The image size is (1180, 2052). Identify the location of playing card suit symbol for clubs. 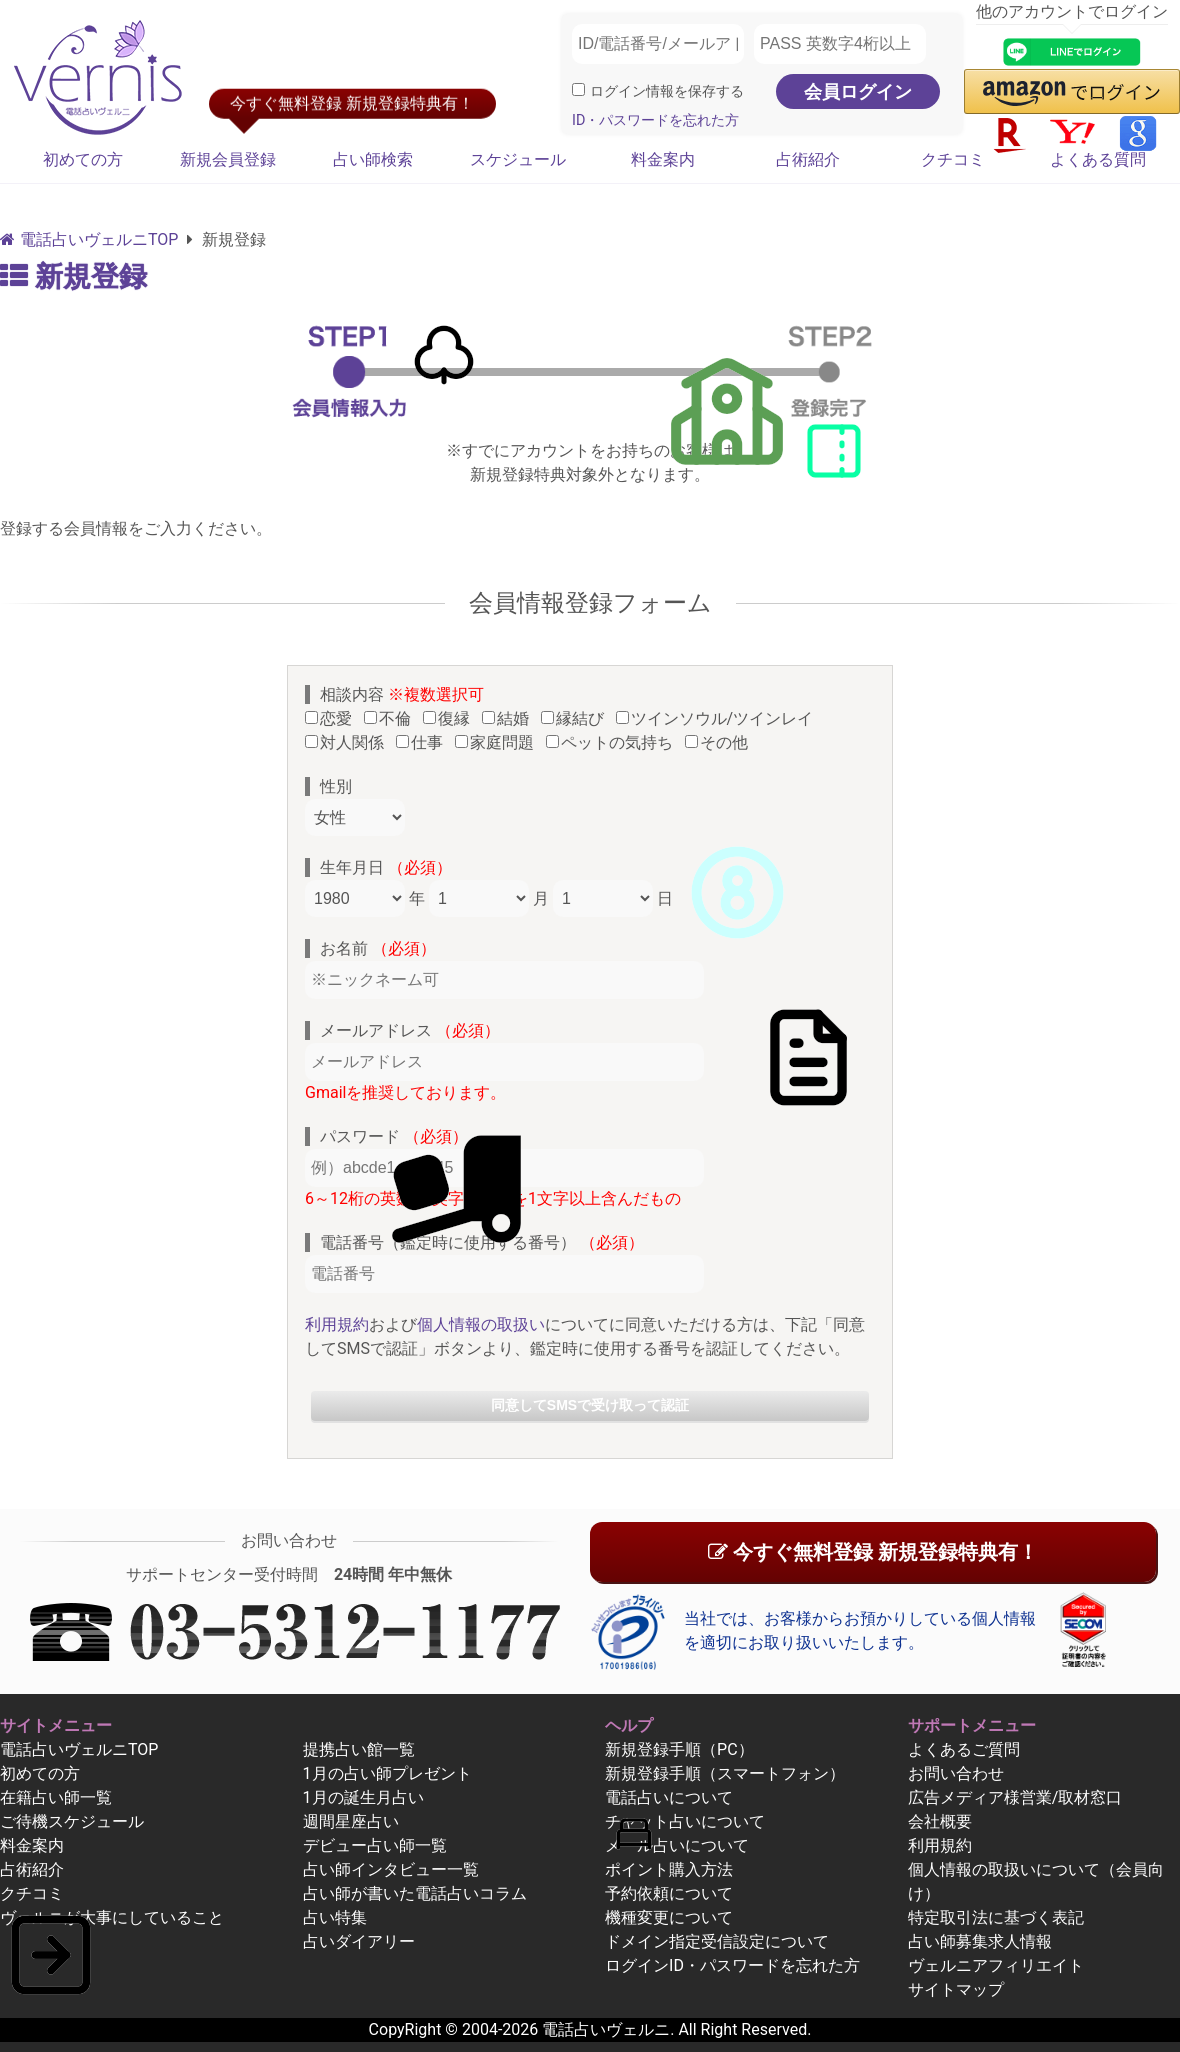
(444, 355).